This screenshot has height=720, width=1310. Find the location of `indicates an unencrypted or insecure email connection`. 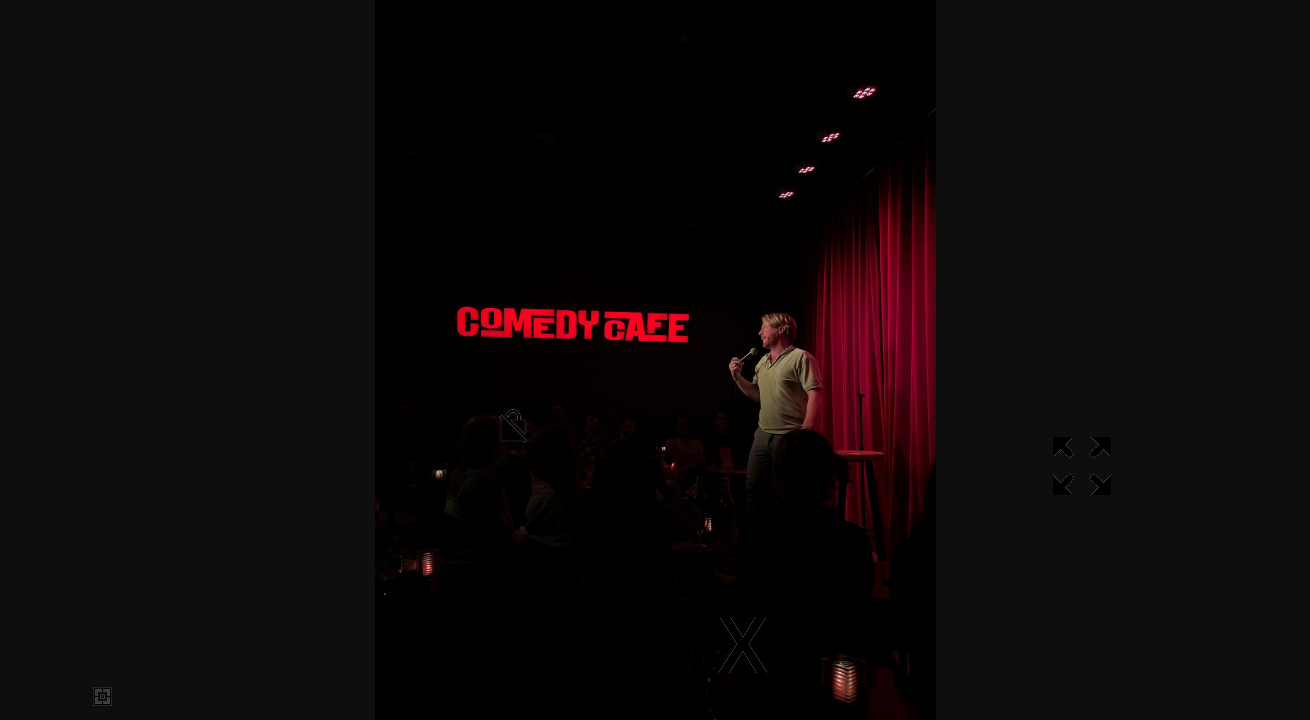

indicates an unencrypted or insecure email connection is located at coordinates (513, 426).